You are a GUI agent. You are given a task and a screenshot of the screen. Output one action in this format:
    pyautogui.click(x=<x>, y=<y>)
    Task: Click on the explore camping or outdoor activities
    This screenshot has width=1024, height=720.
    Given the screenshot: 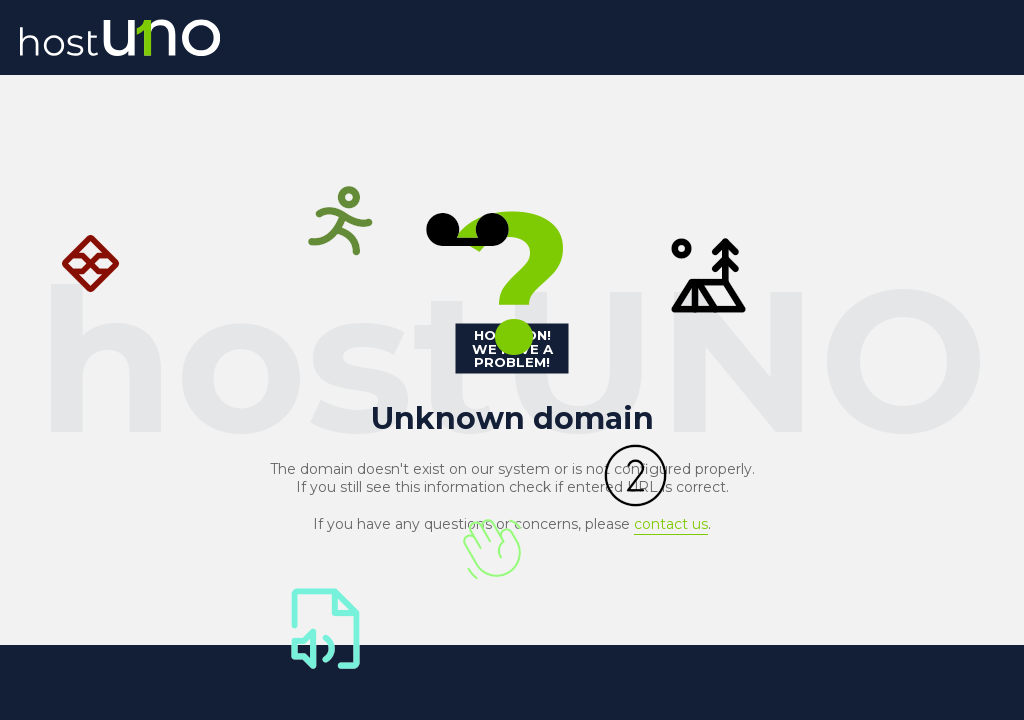 What is the action you would take?
    pyautogui.click(x=708, y=275)
    